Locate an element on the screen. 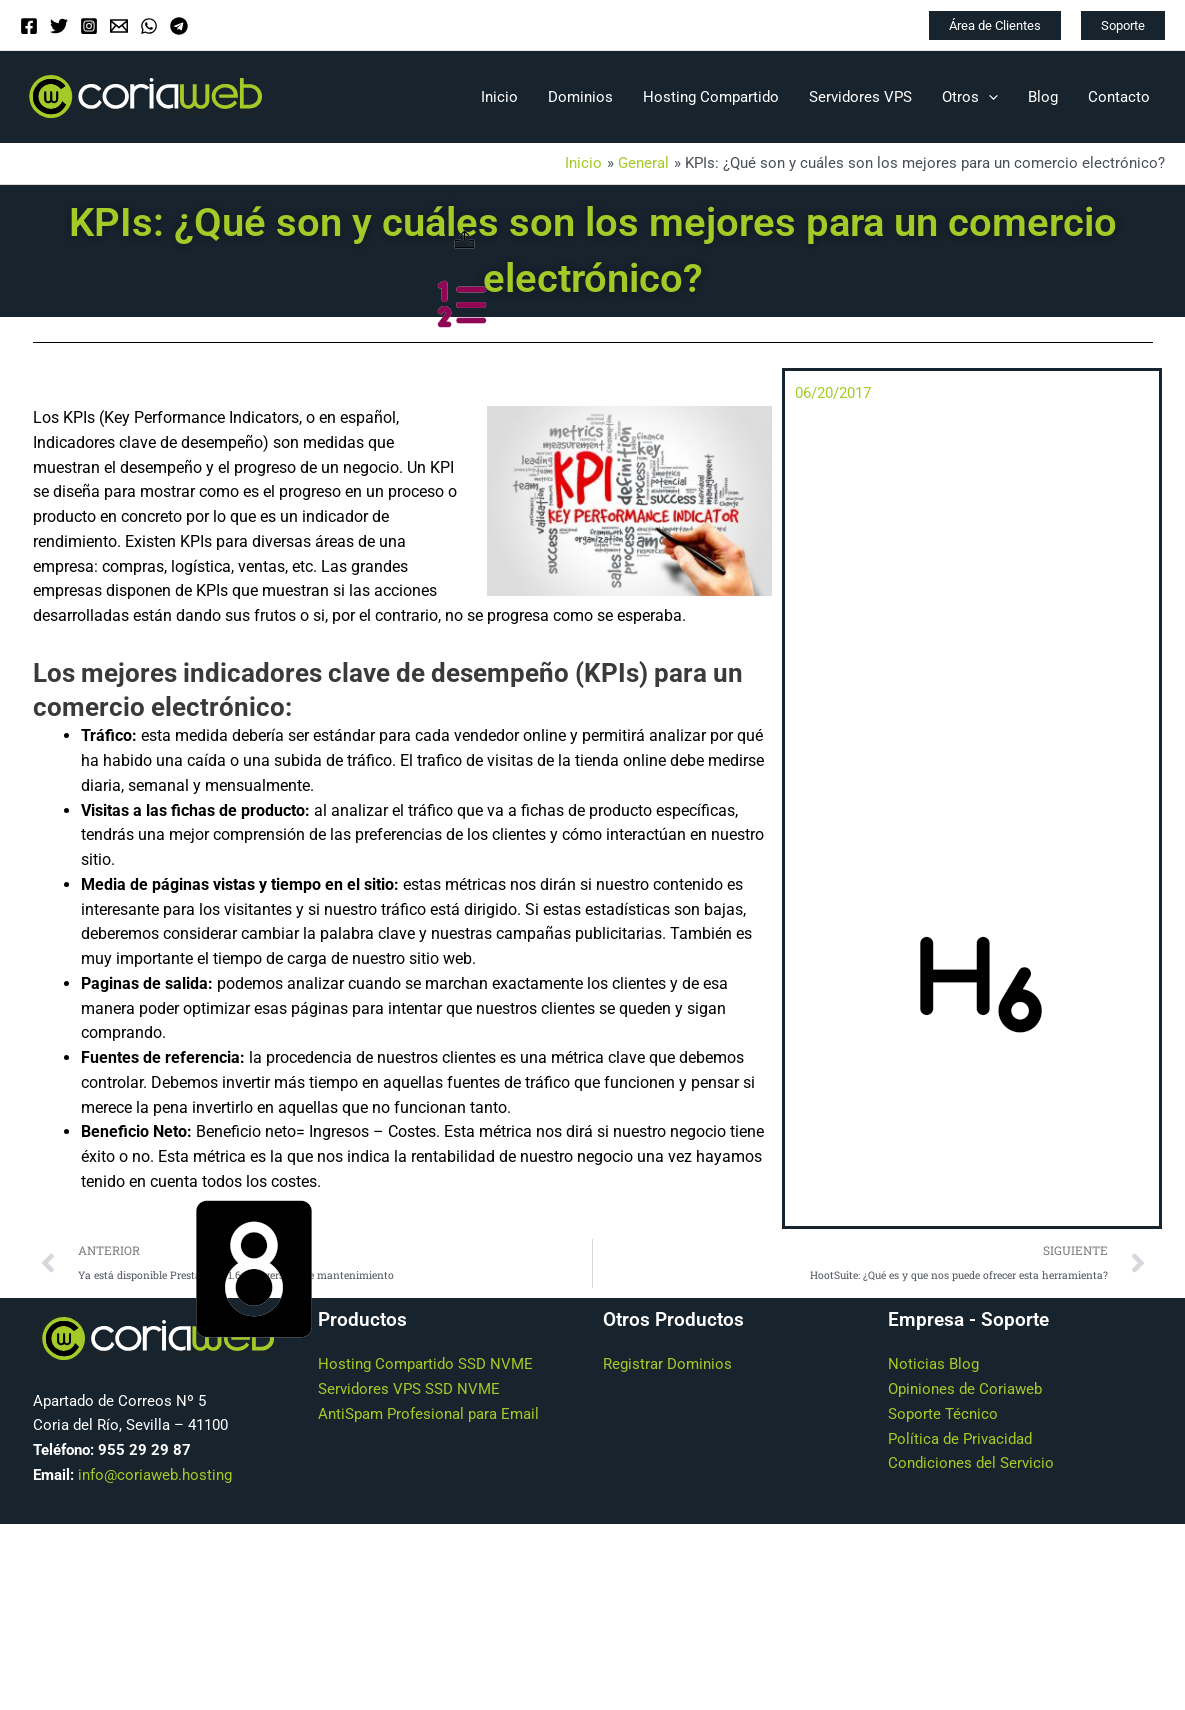  format text as heading level 6 is located at coordinates (974, 982).